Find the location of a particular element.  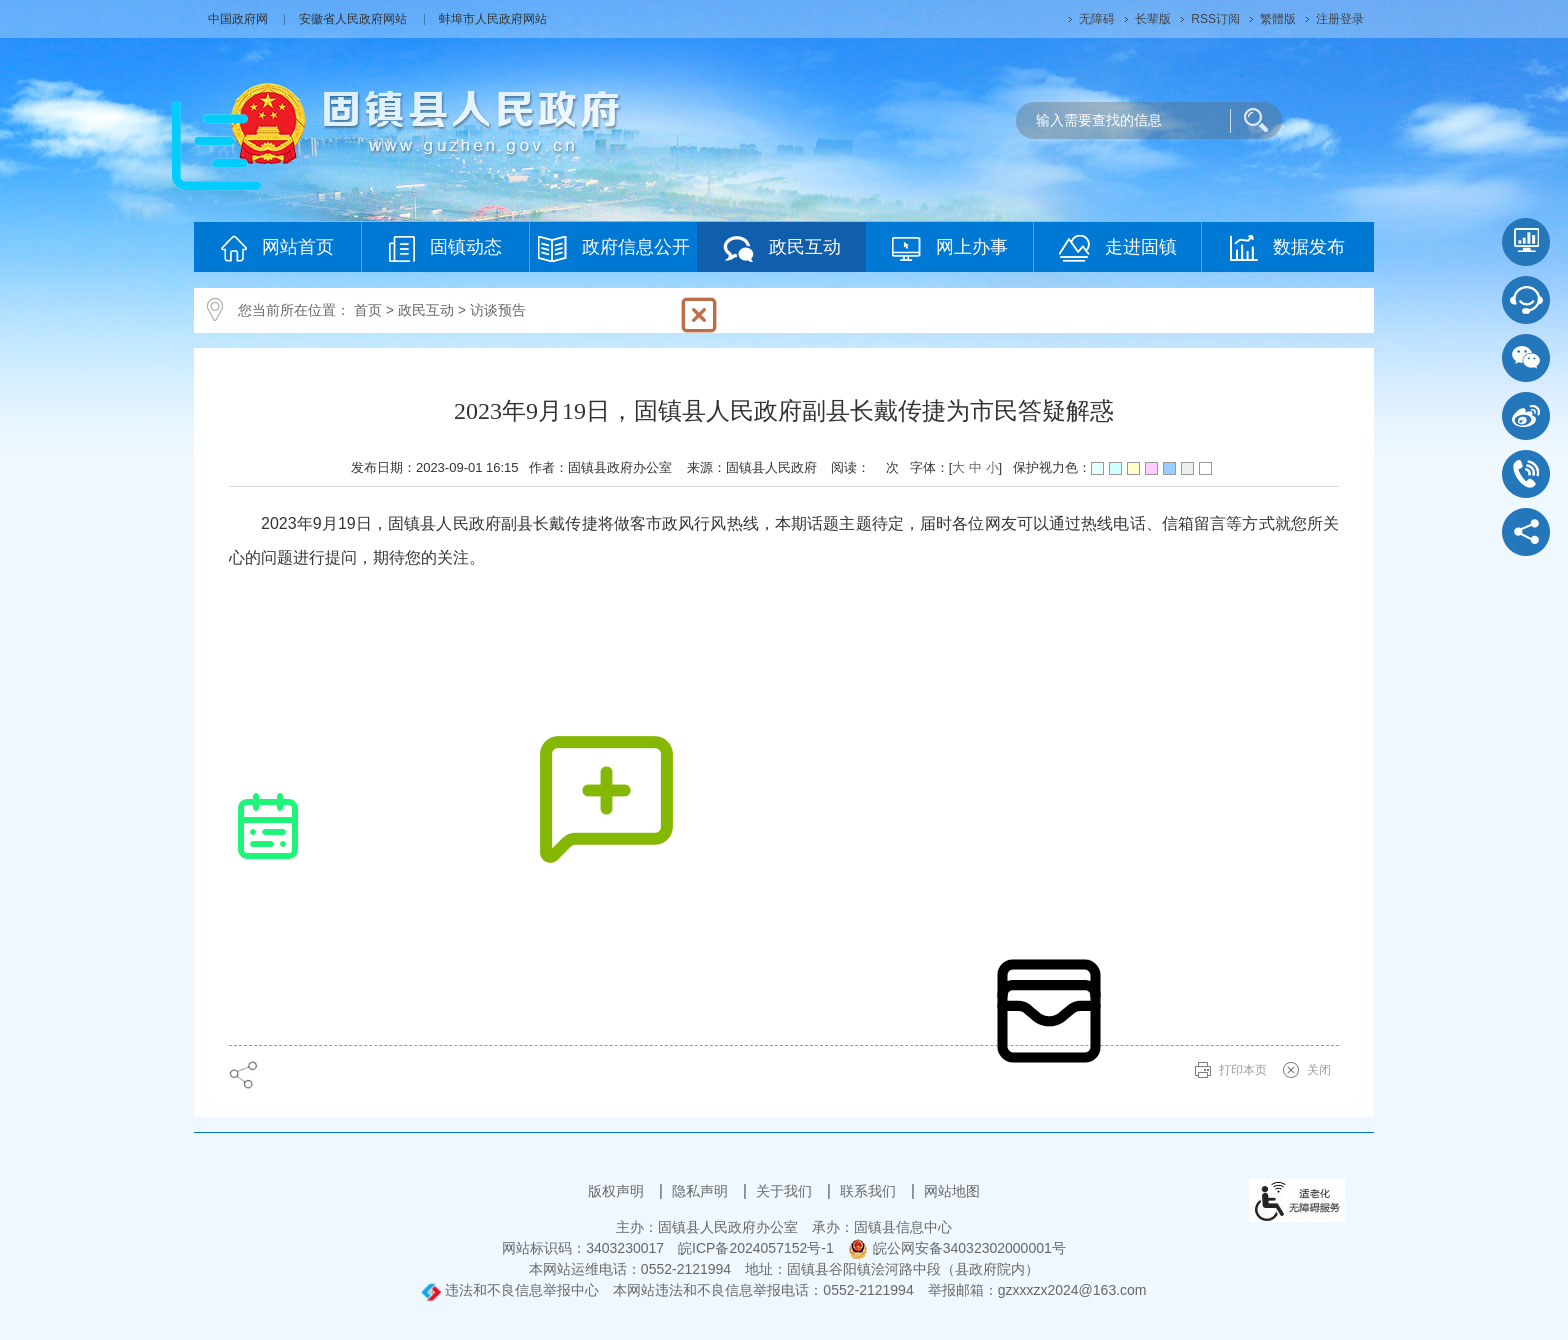

view project timeline or schedule is located at coordinates (216, 145).